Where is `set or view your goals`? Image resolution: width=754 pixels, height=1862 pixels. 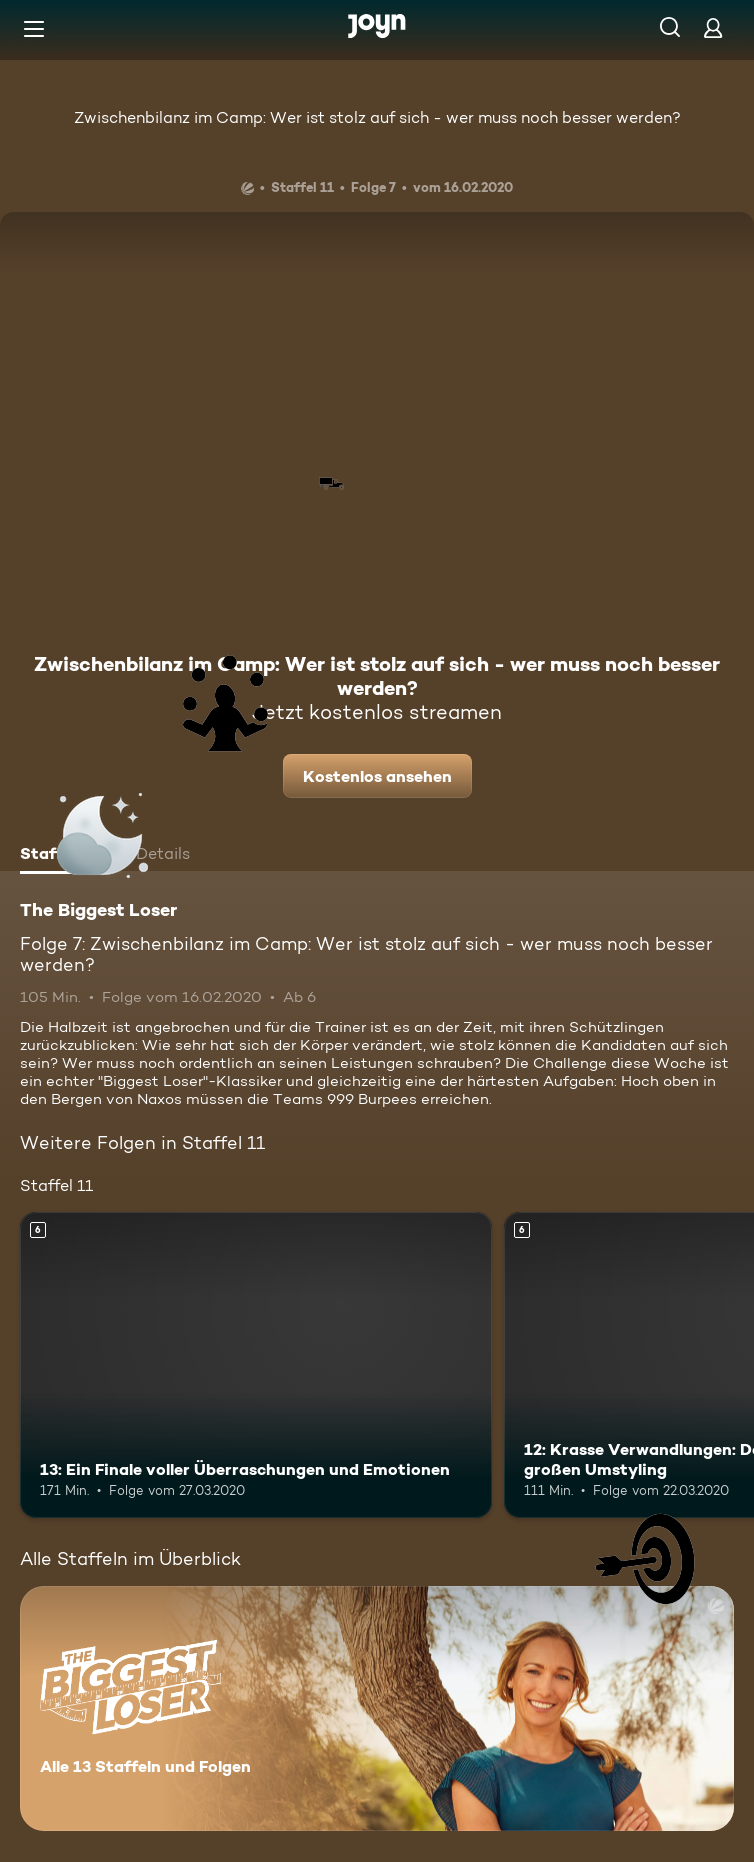 set or view your goals is located at coordinates (645, 1559).